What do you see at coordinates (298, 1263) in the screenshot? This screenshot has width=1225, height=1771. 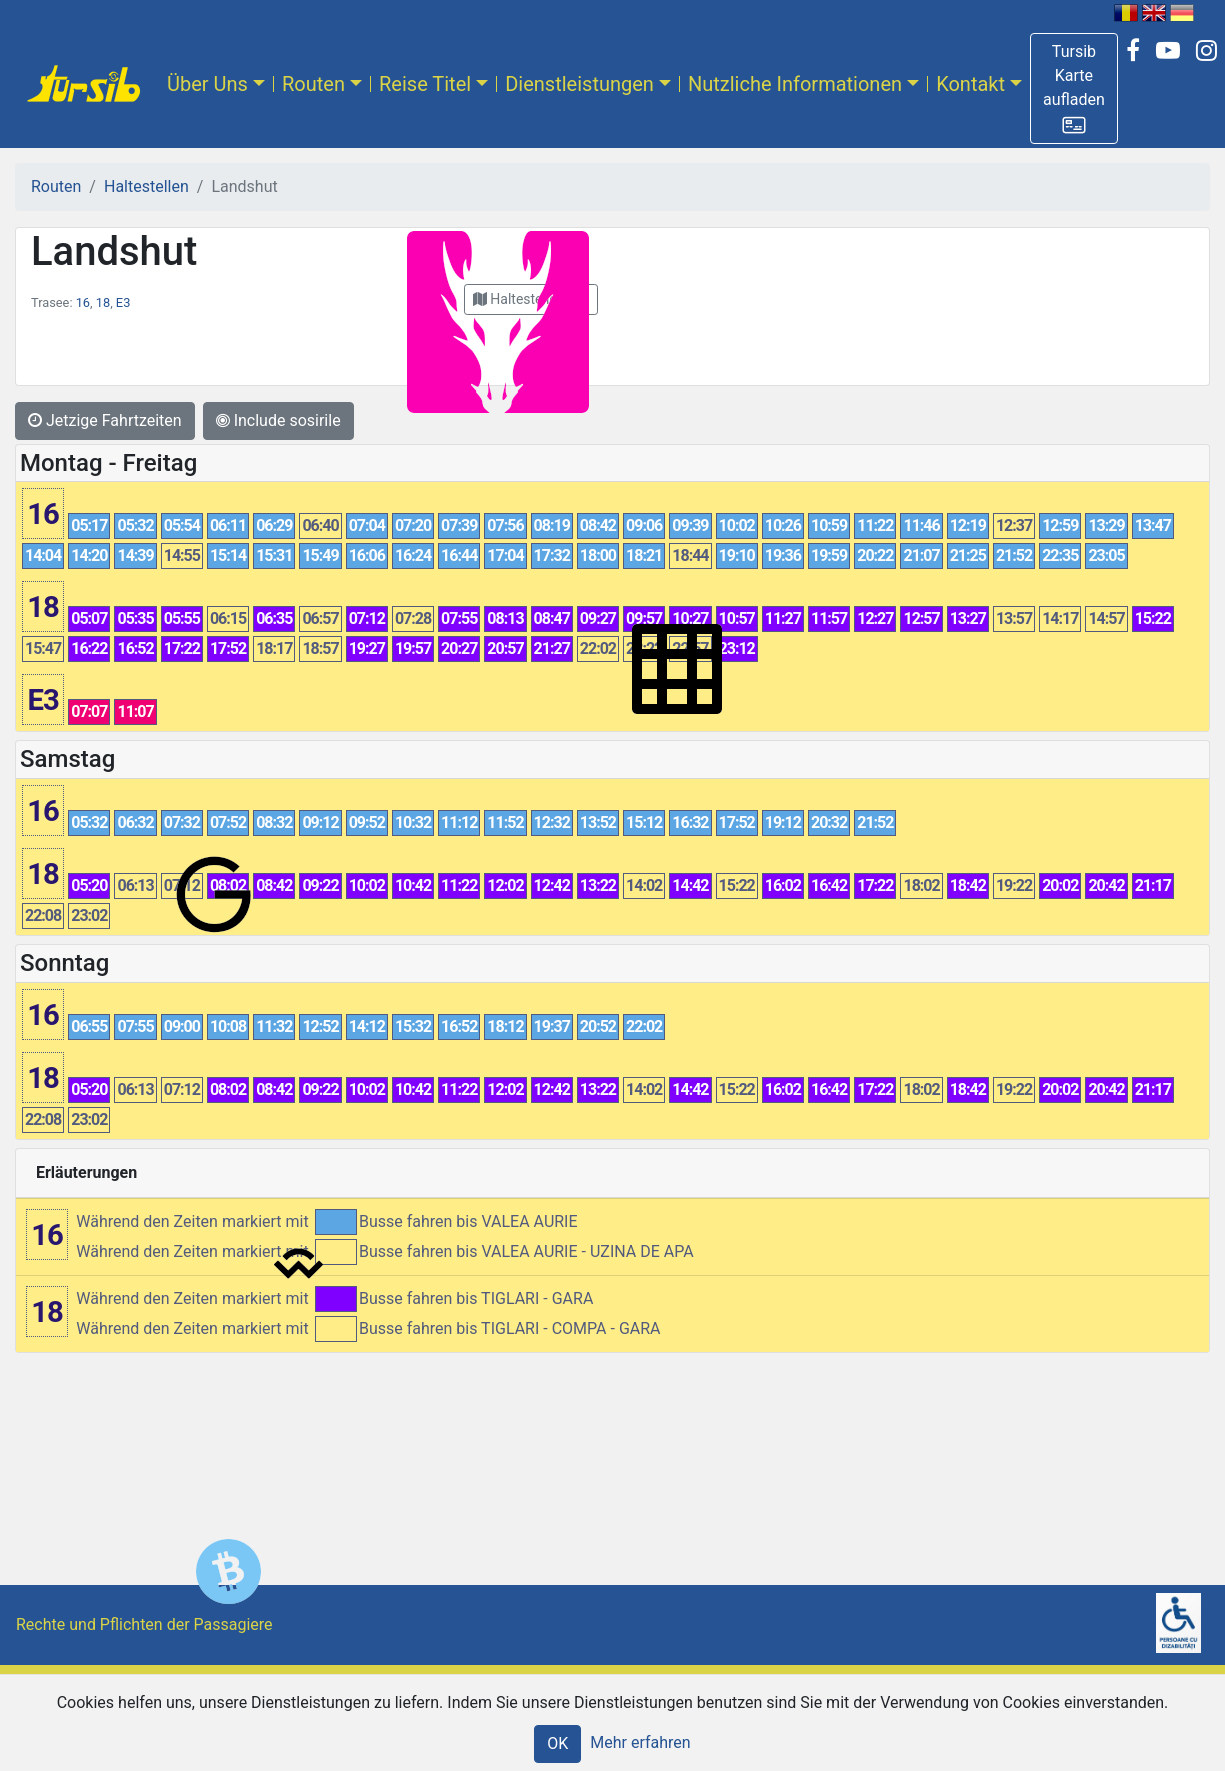 I see `connect your crypto wallet via WalletConnect` at bounding box center [298, 1263].